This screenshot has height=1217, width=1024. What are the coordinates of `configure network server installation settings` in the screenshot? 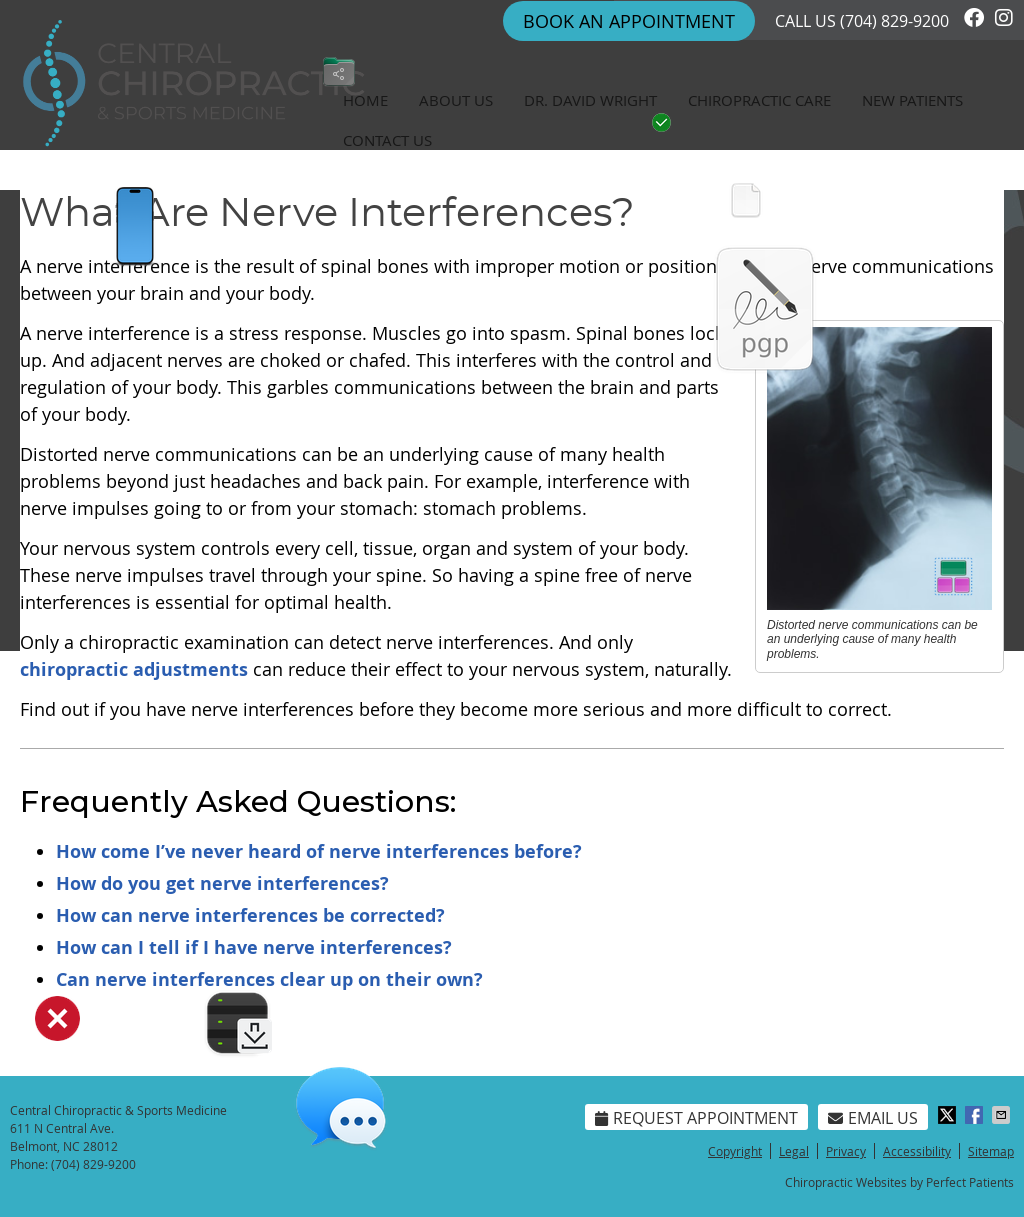 It's located at (238, 1024).